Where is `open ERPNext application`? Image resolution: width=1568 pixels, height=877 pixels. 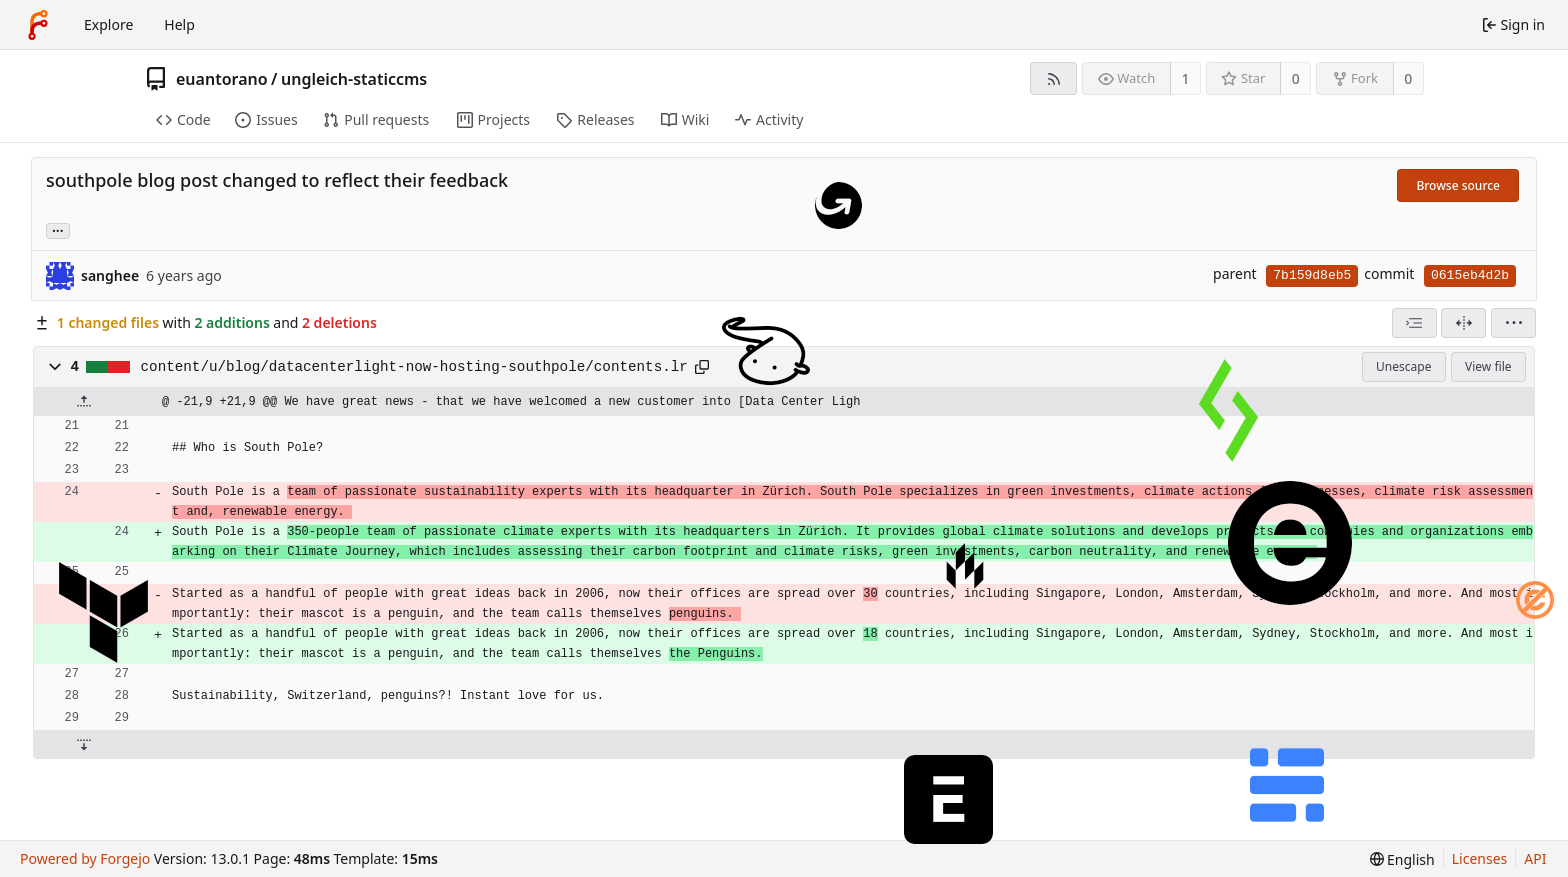 open ERPNext application is located at coordinates (948, 799).